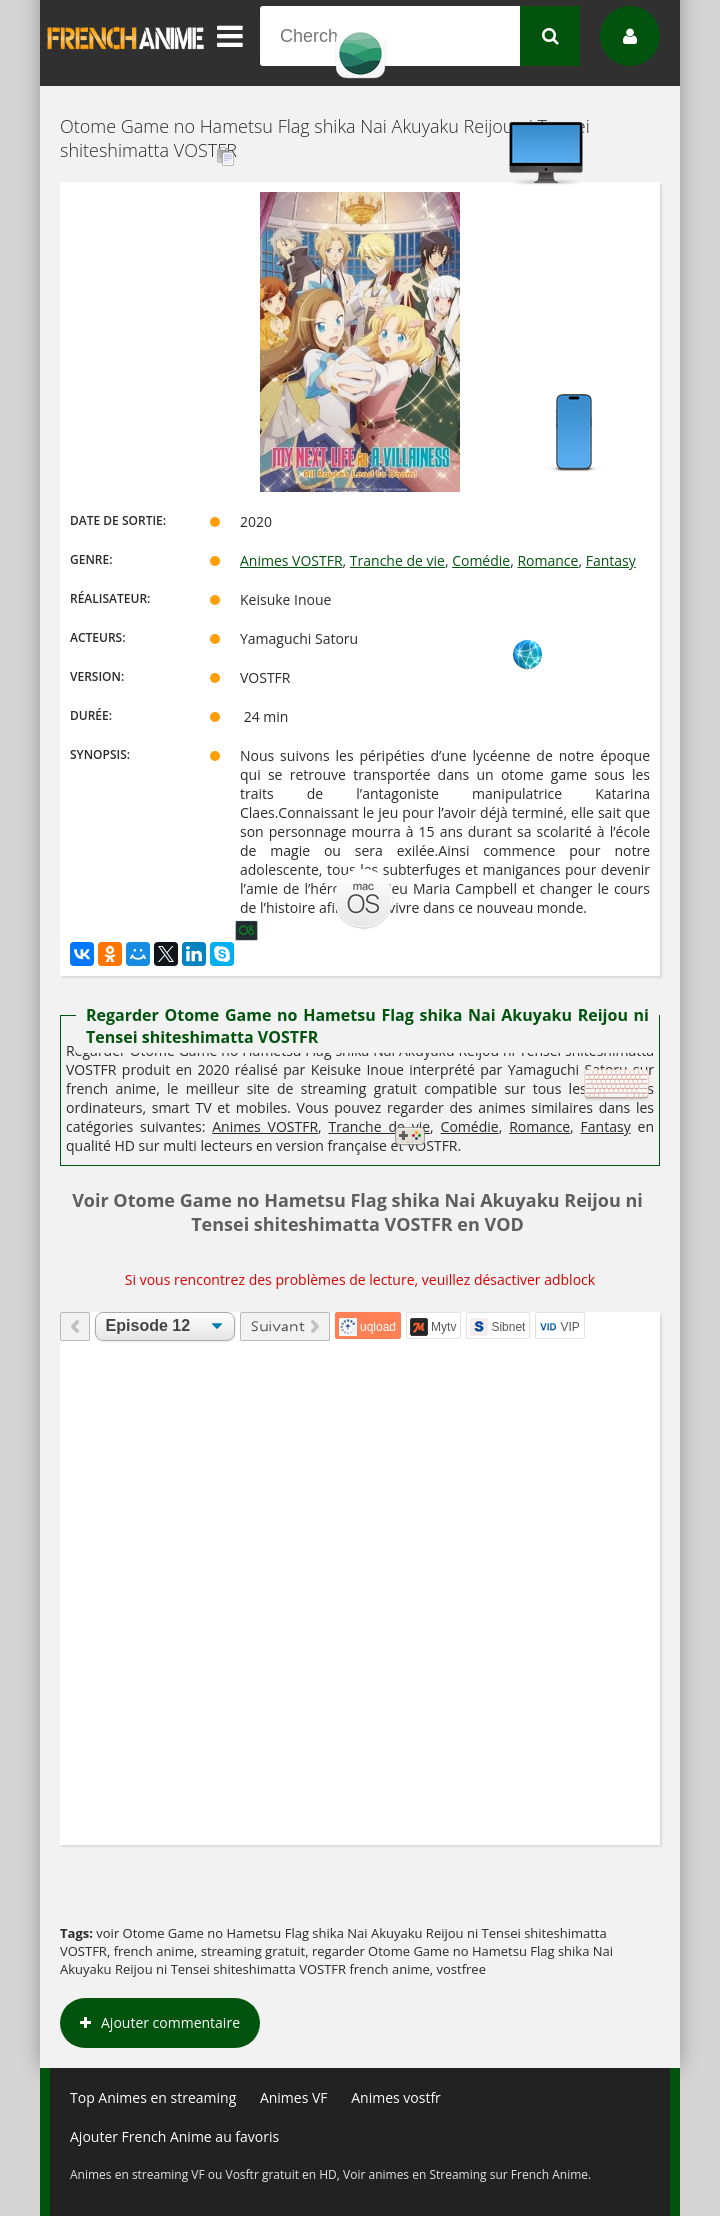 The width and height of the screenshot is (720, 2216). What do you see at coordinates (527, 654) in the screenshot?
I see `access network settings` at bounding box center [527, 654].